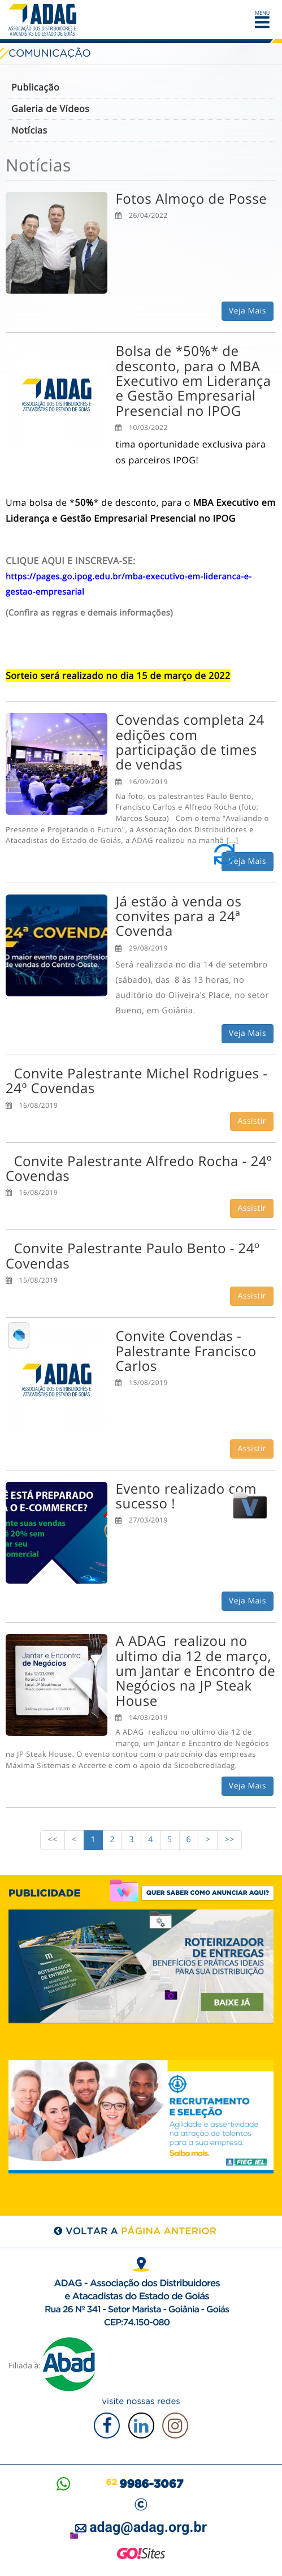 This screenshot has width=282, height=2576. Describe the element at coordinates (124, 1891) in the screenshot. I see `open wondershare creative center folder` at that location.